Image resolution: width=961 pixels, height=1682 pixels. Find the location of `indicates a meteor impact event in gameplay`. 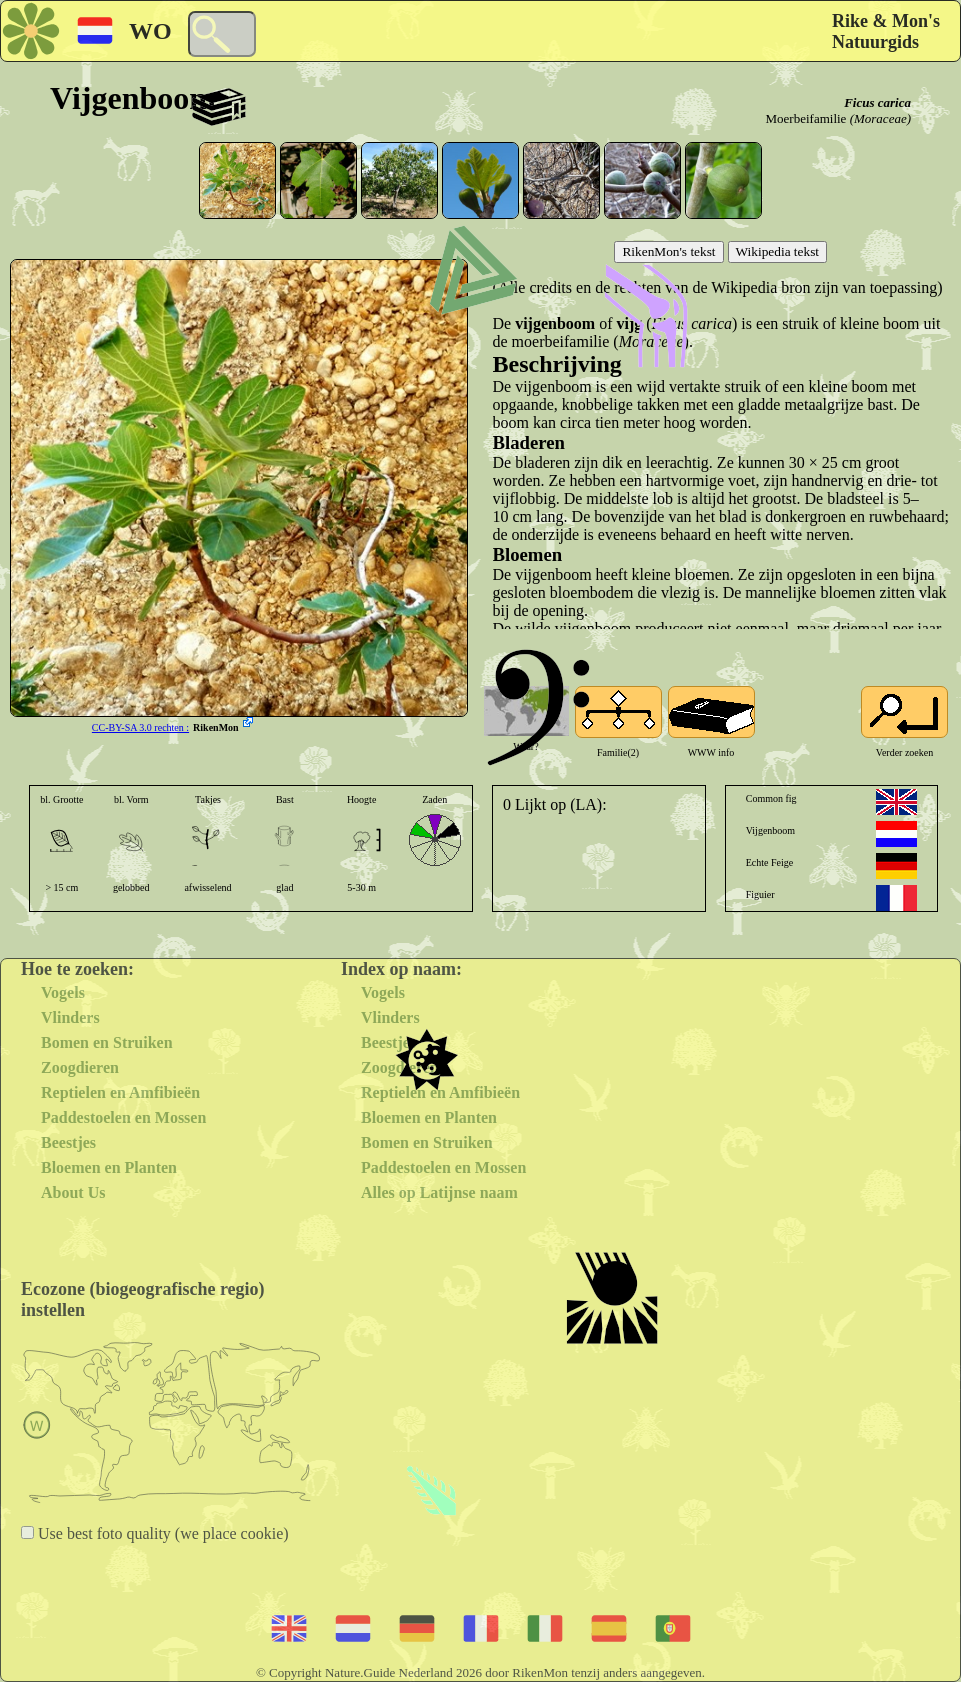

indicates a meteor impact event in gameplay is located at coordinates (612, 1298).